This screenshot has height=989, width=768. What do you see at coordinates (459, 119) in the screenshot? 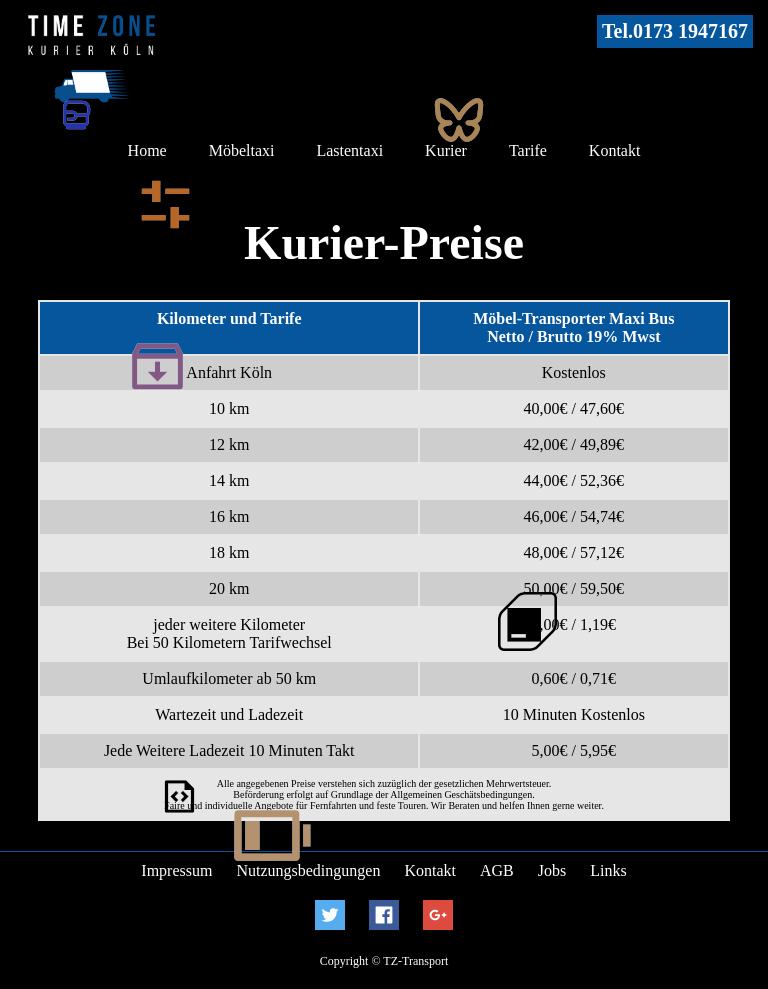
I see `open the Bluesky app` at bounding box center [459, 119].